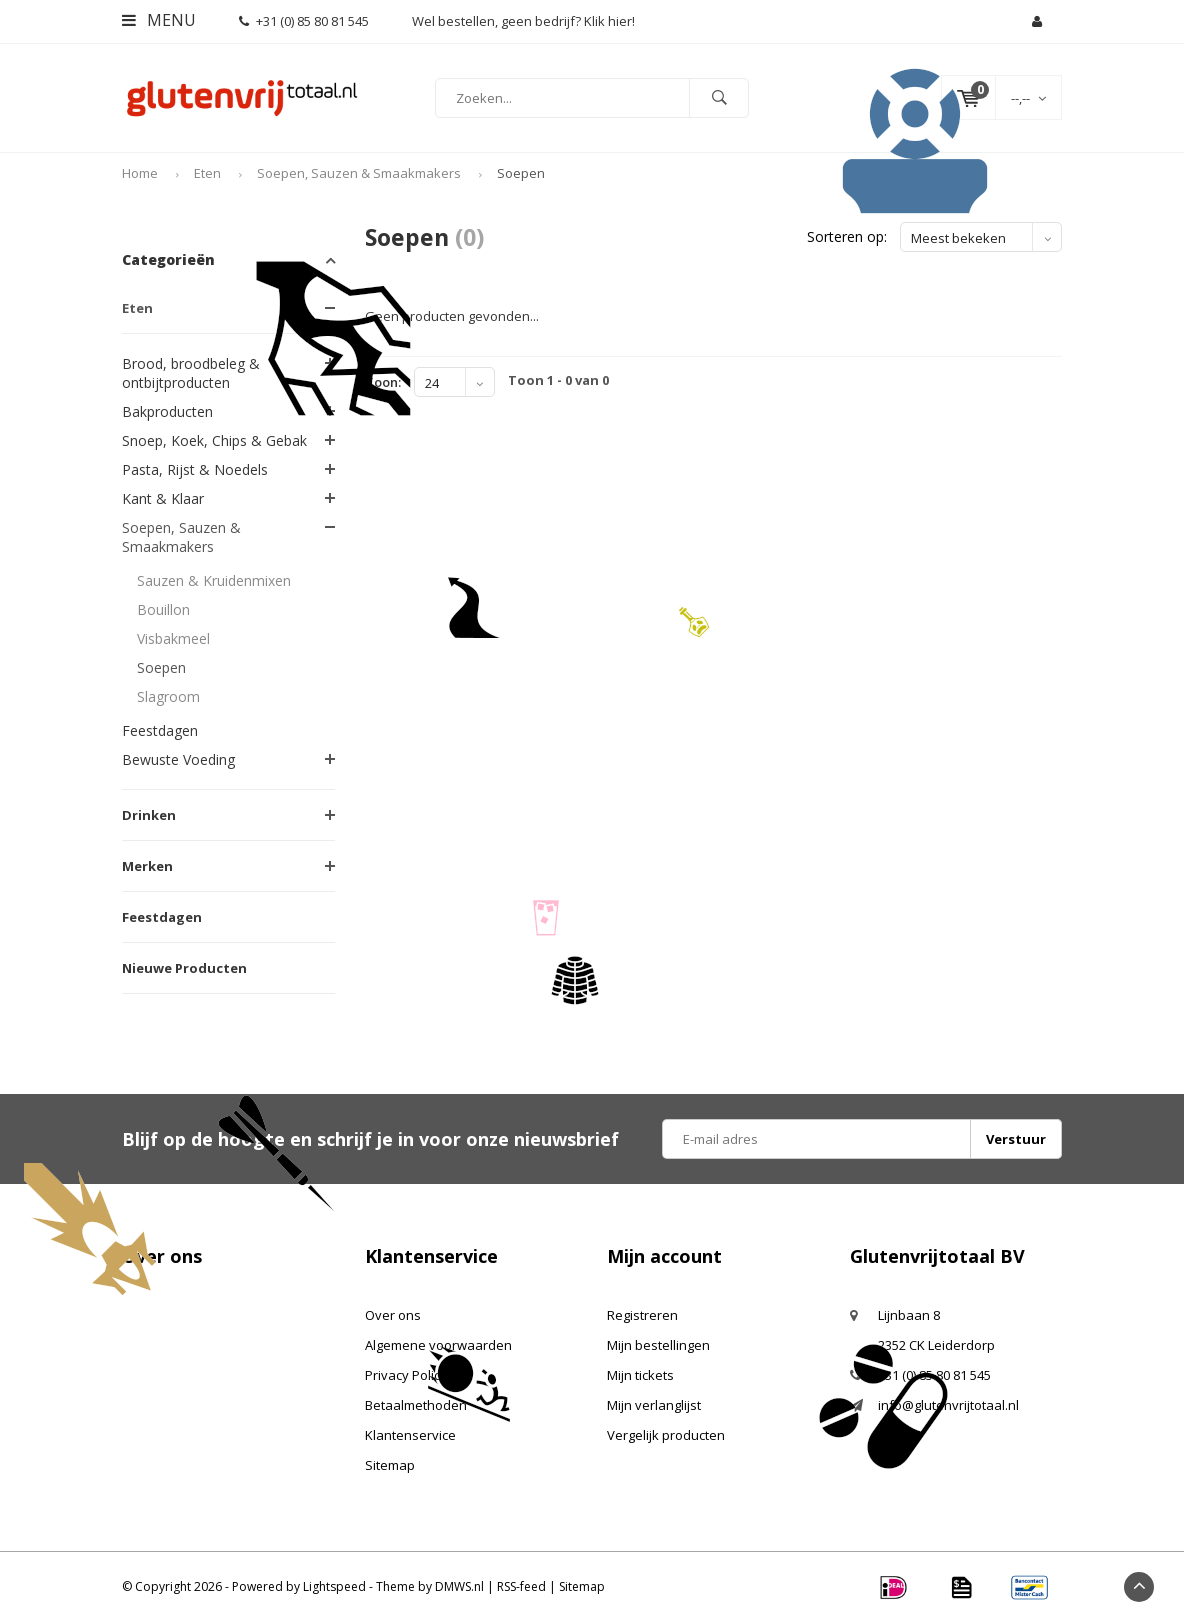  Describe the element at coordinates (915, 141) in the screenshot. I see `indicates a headshot kill or critical hit` at that location.